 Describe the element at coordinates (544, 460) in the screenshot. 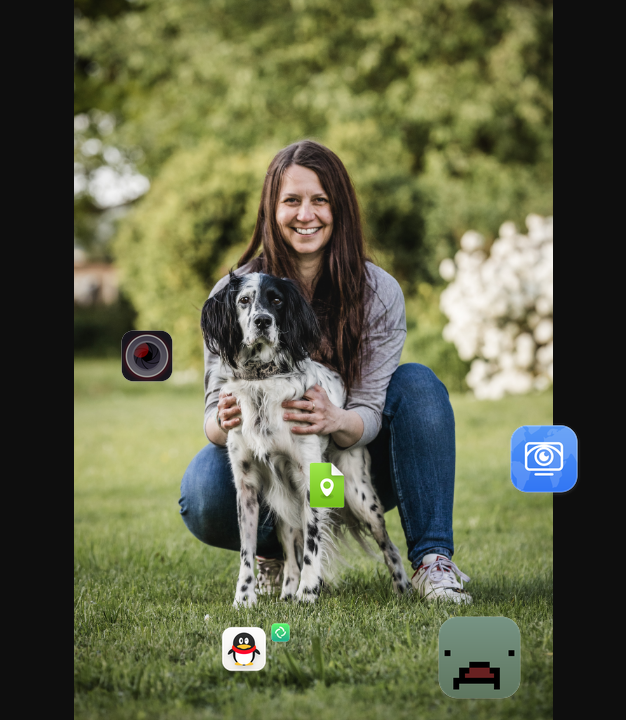

I see `access remote desktop or screen sharing settings` at that location.